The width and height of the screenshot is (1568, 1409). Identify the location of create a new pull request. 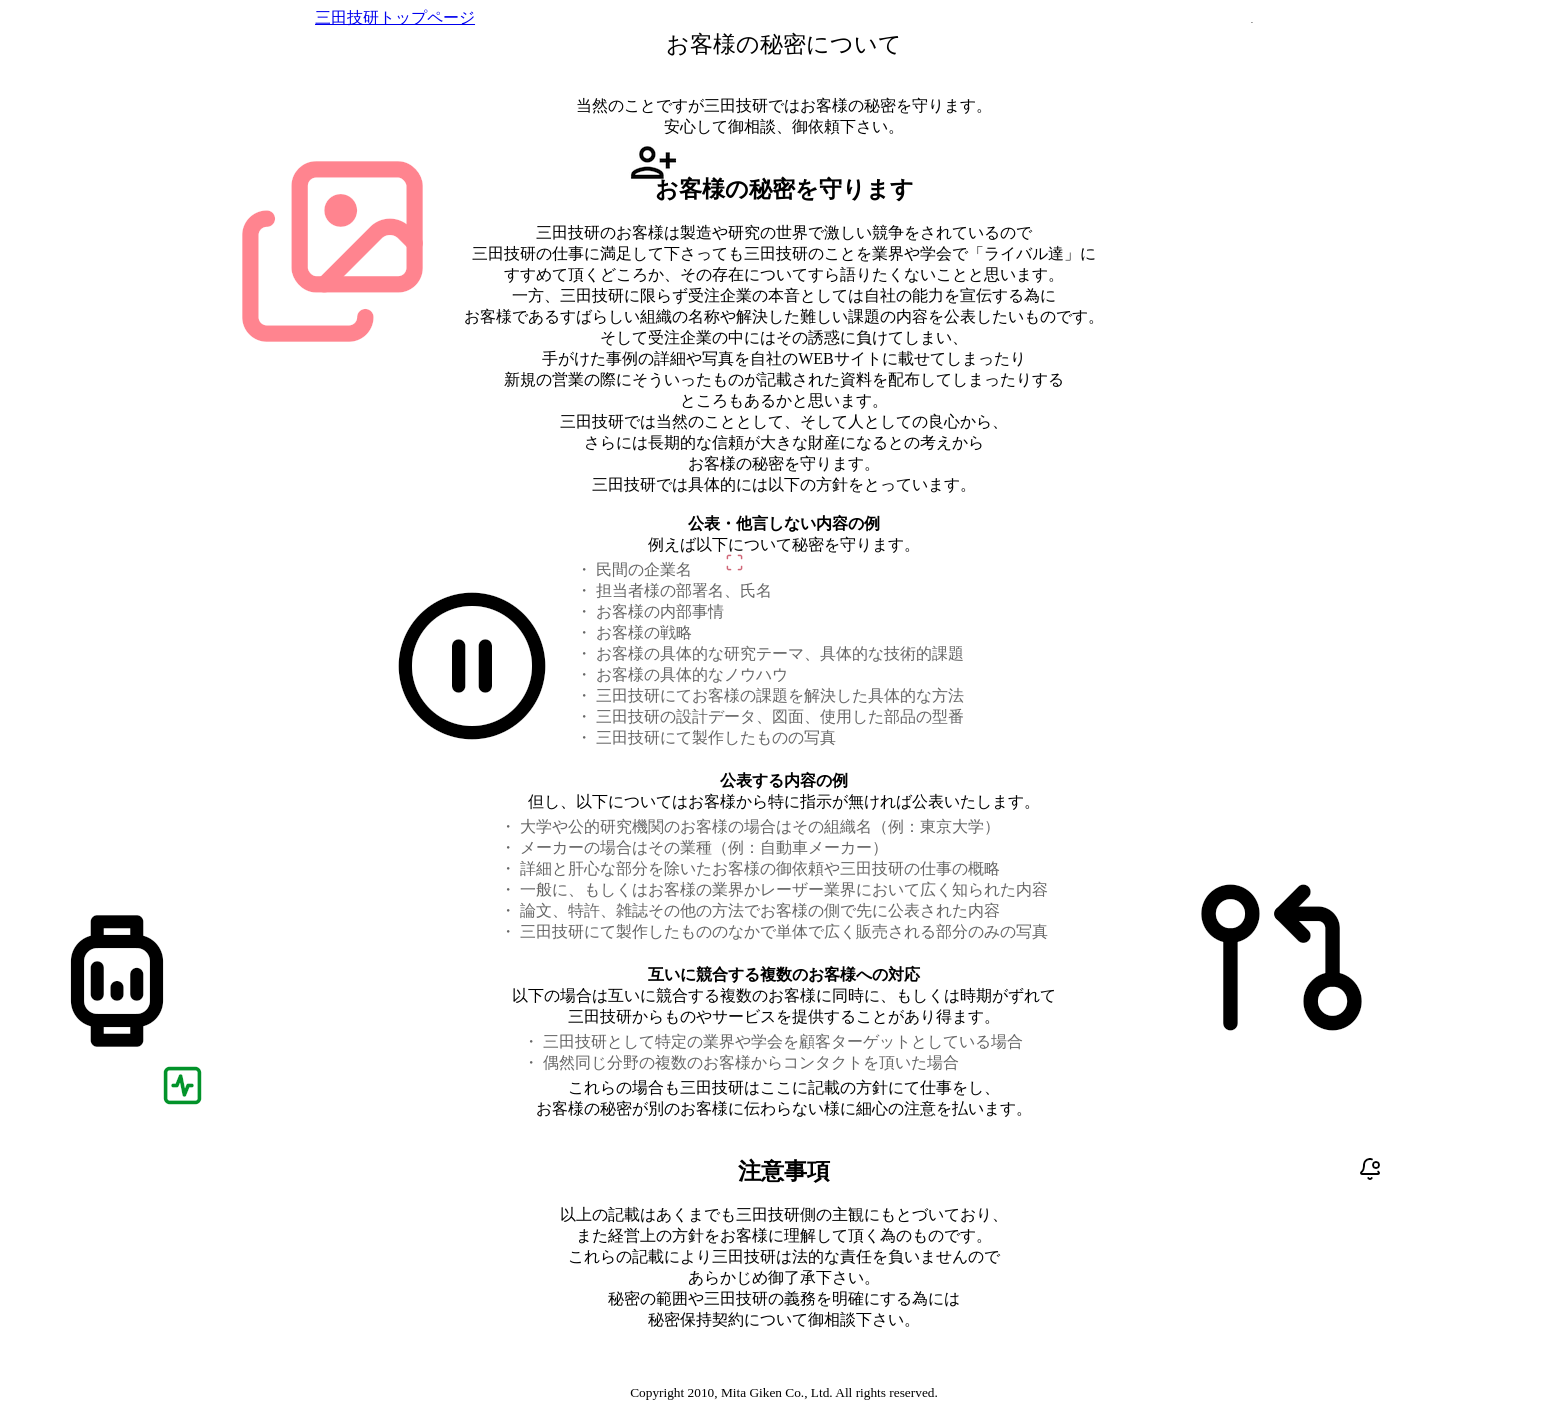
(1281, 957).